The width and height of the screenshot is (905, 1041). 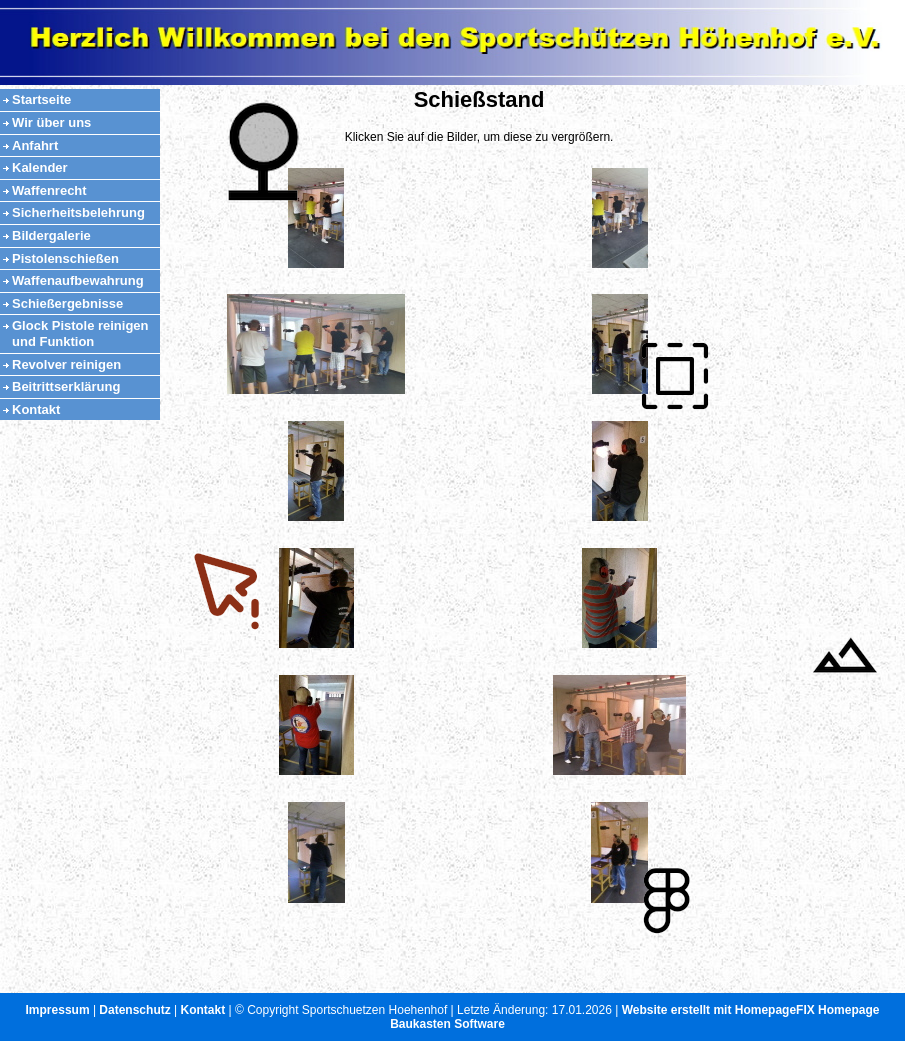 What do you see at coordinates (845, 655) in the screenshot?
I see `apply a landscape or mountains photo filter` at bounding box center [845, 655].